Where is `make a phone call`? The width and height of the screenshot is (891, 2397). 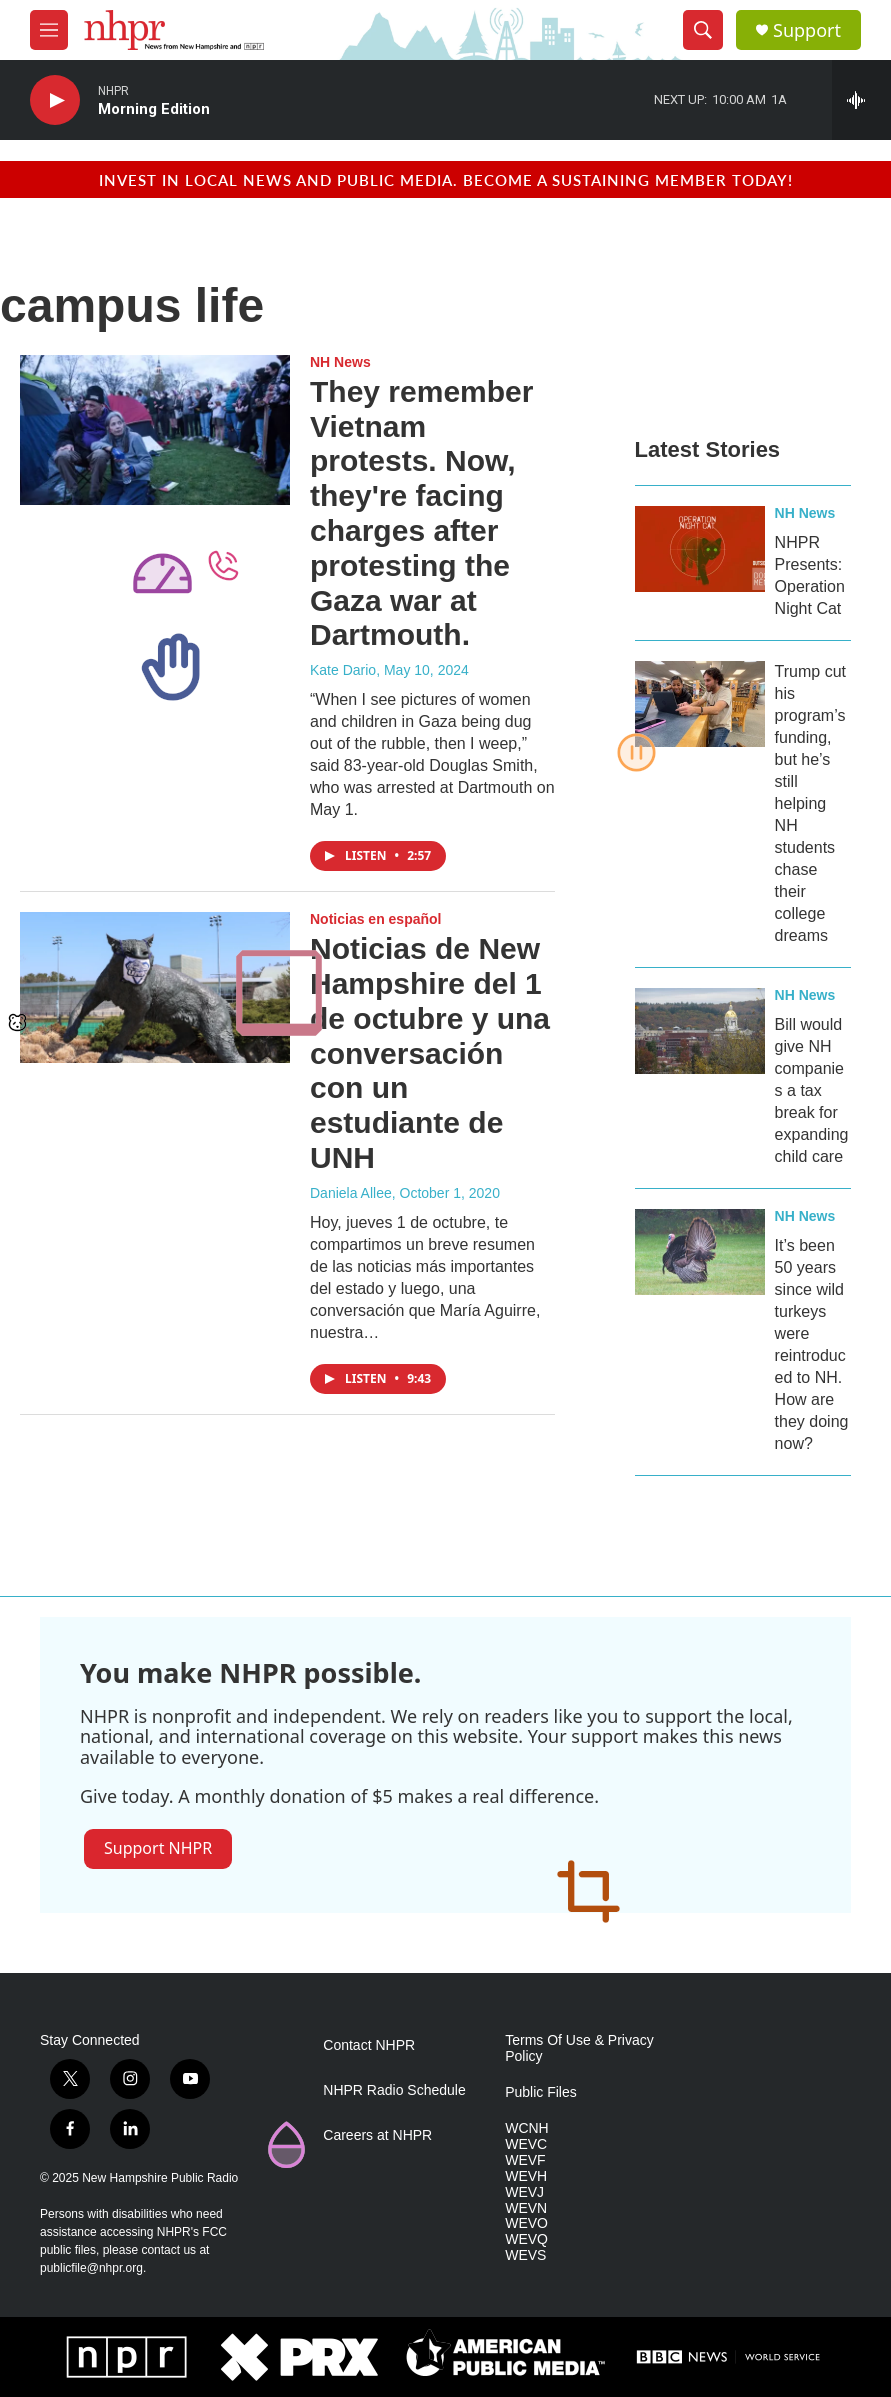
make a phone call is located at coordinates (224, 565).